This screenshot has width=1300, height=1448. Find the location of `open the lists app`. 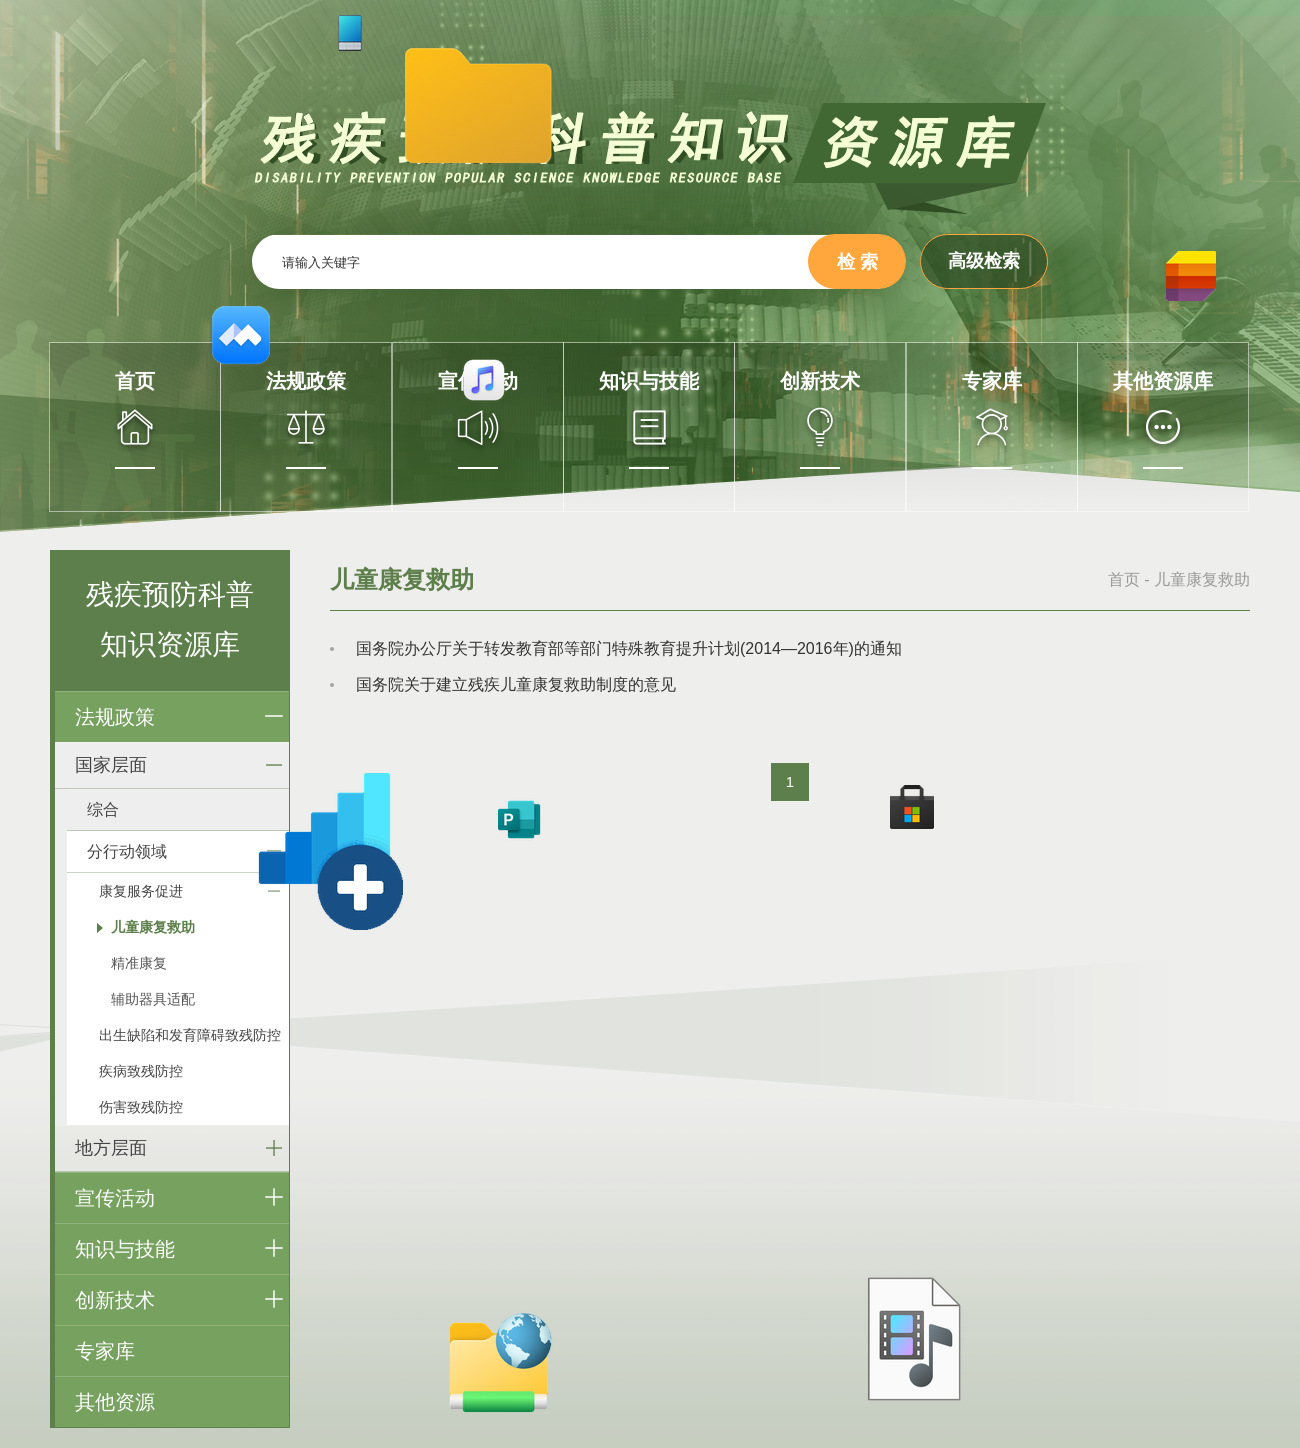

open the lists app is located at coordinates (1191, 276).